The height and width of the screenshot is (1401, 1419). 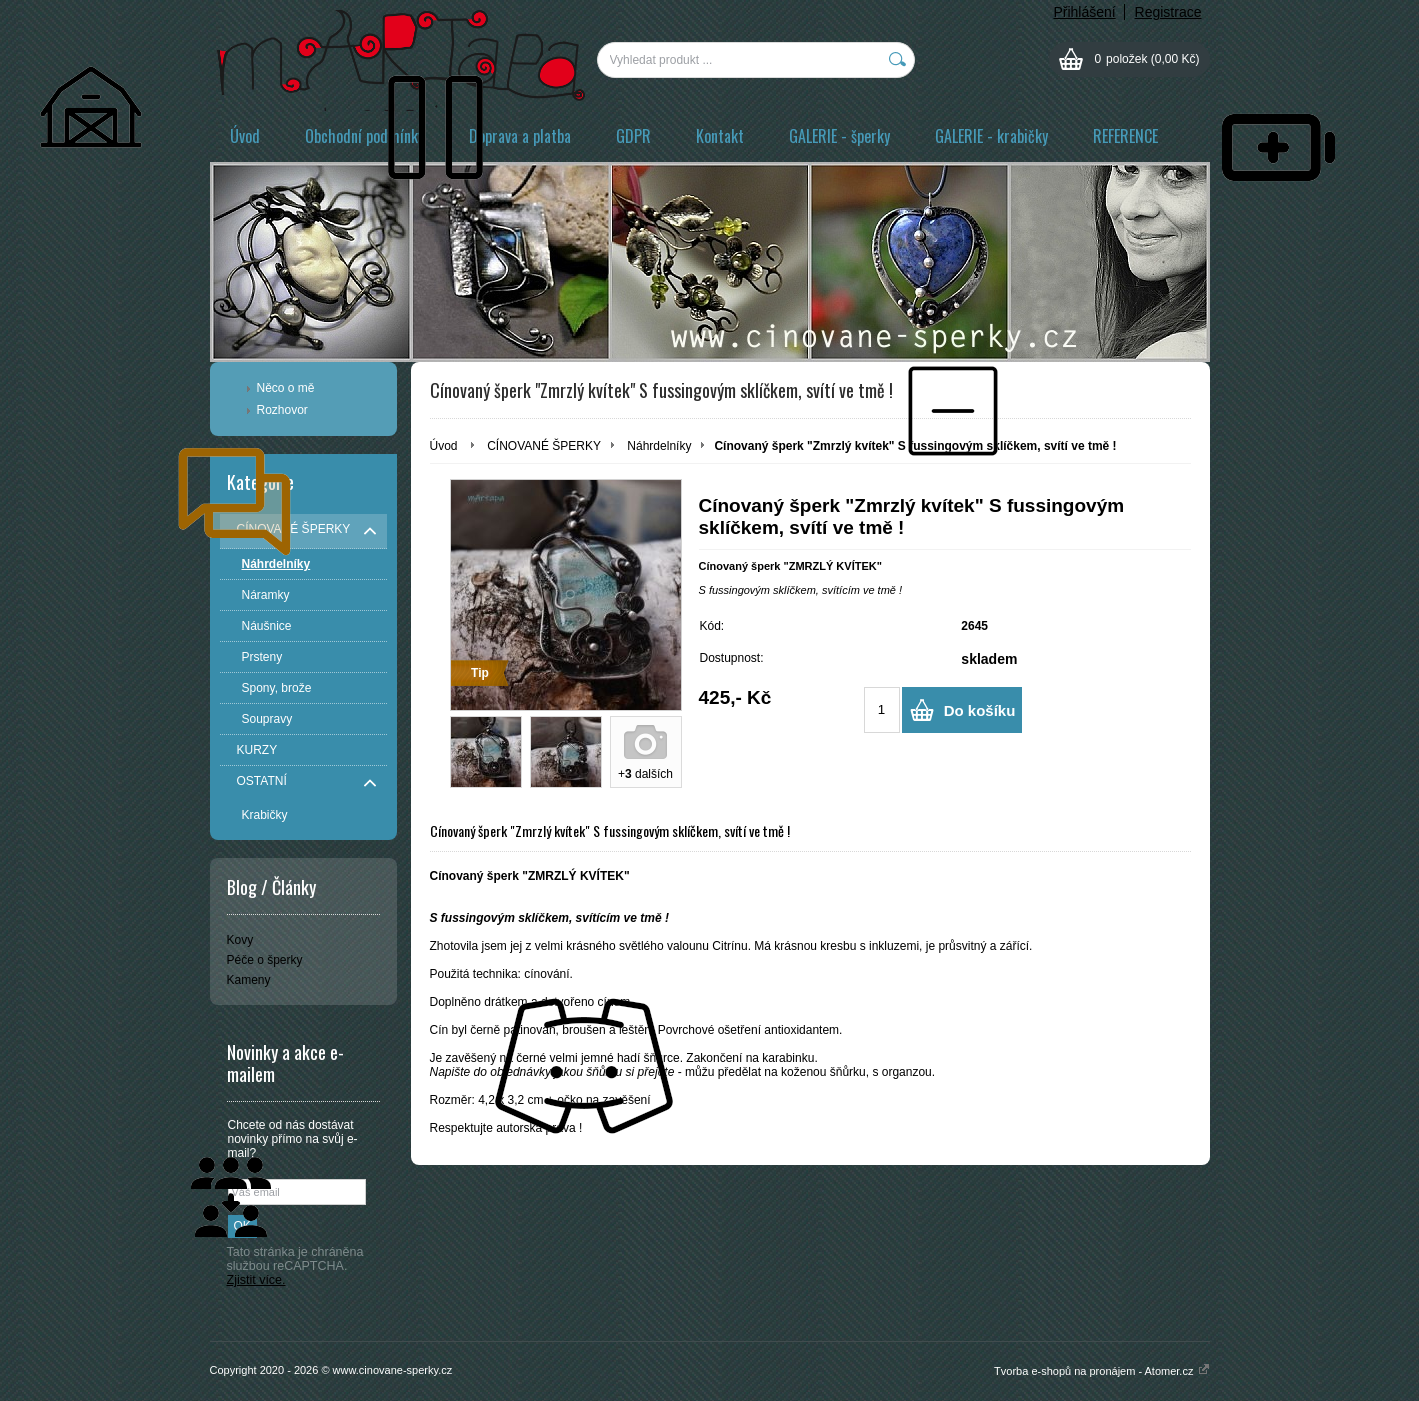 I want to click on remove an item from a list or collection, so click(x=953, y=411).